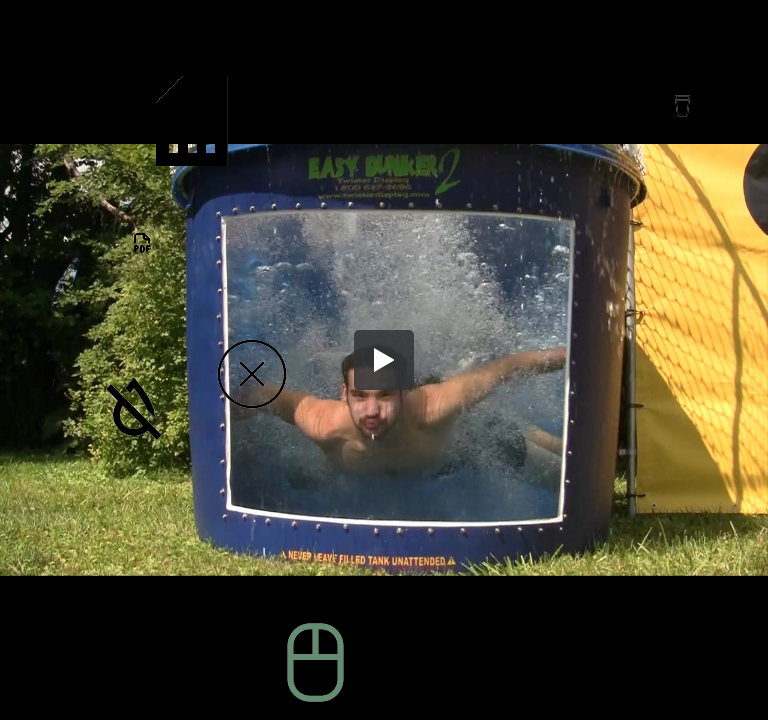  What do you see at coordinates (134, 408) in the screenshot?
I see `reset or clear text color formatting` at bounding box center [134, 408].